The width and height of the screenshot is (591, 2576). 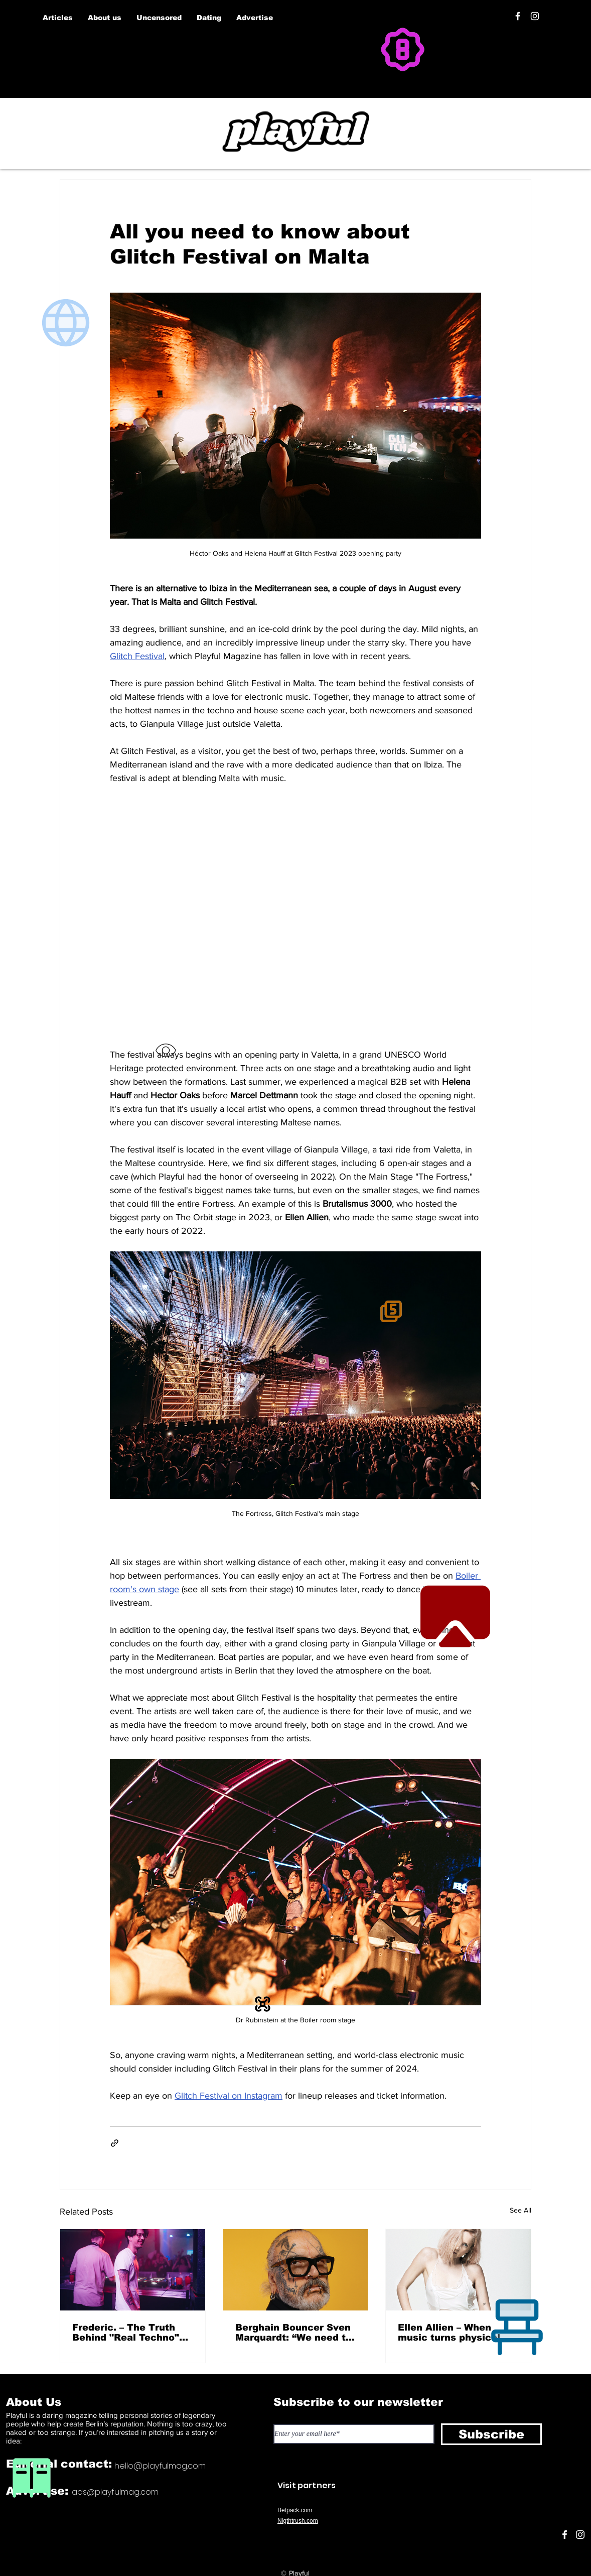 I want to click on access drone controls, so click(x=262, y=2004).